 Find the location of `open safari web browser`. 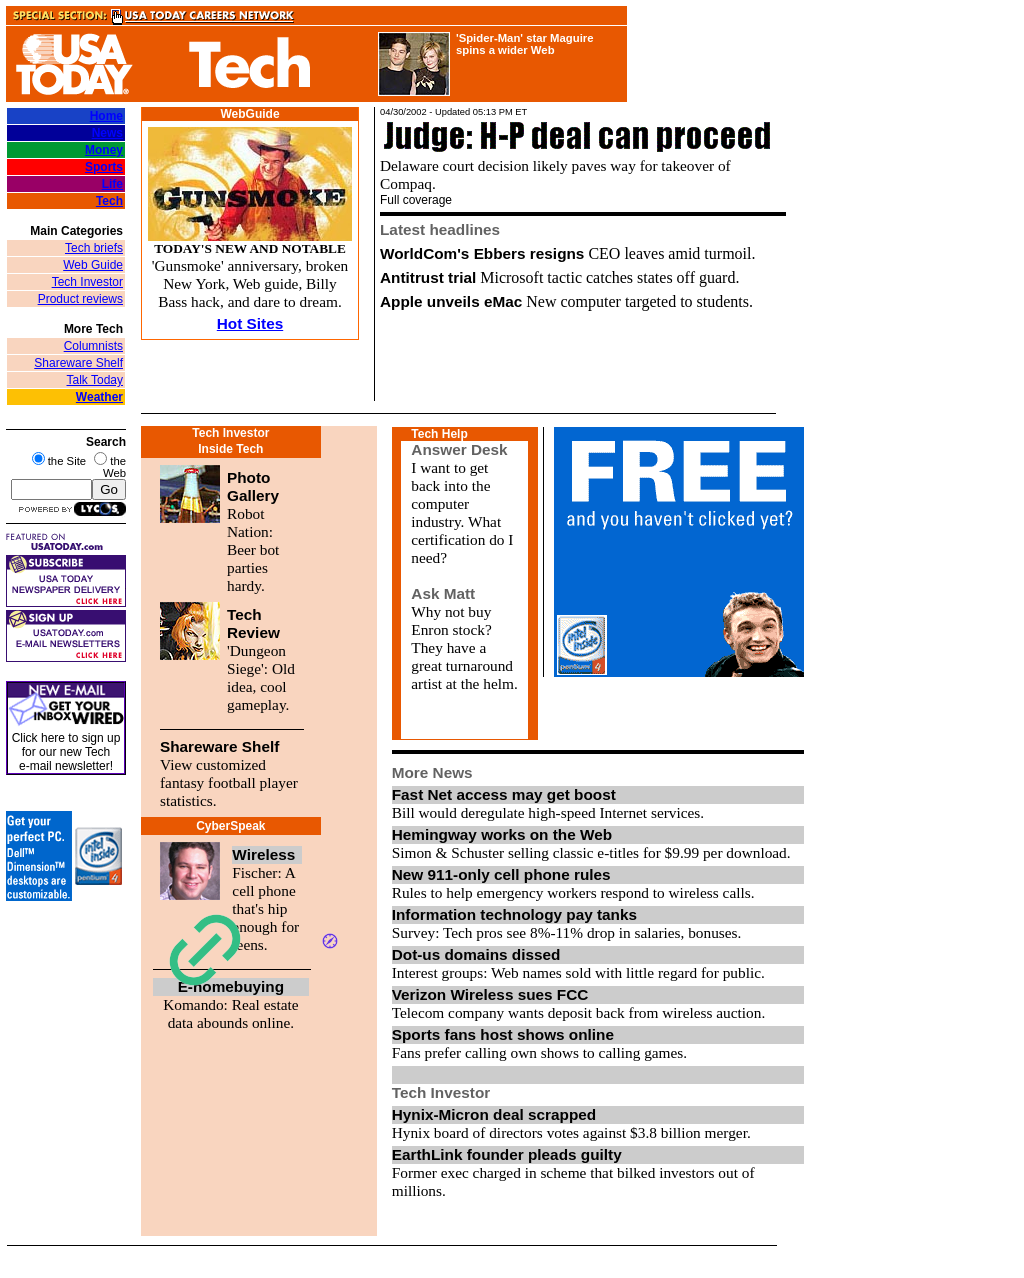

open safari web browser is located at coordinates (330, 941).